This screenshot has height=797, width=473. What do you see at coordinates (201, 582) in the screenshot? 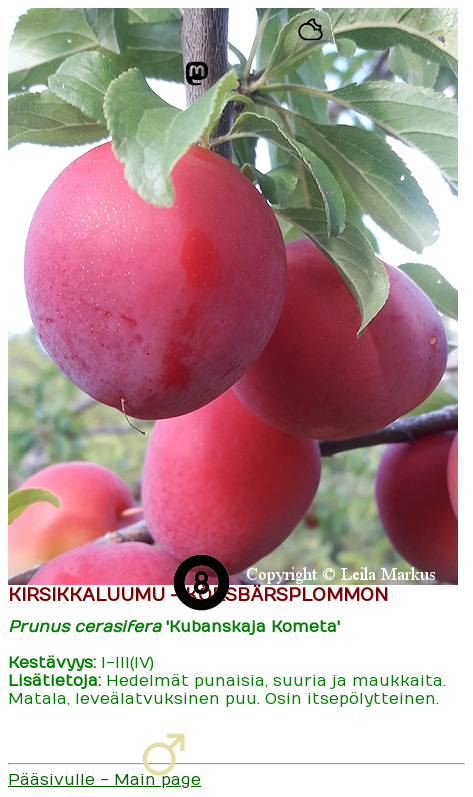
I see `access billiards or pool game` at bounding box center [201, 582].